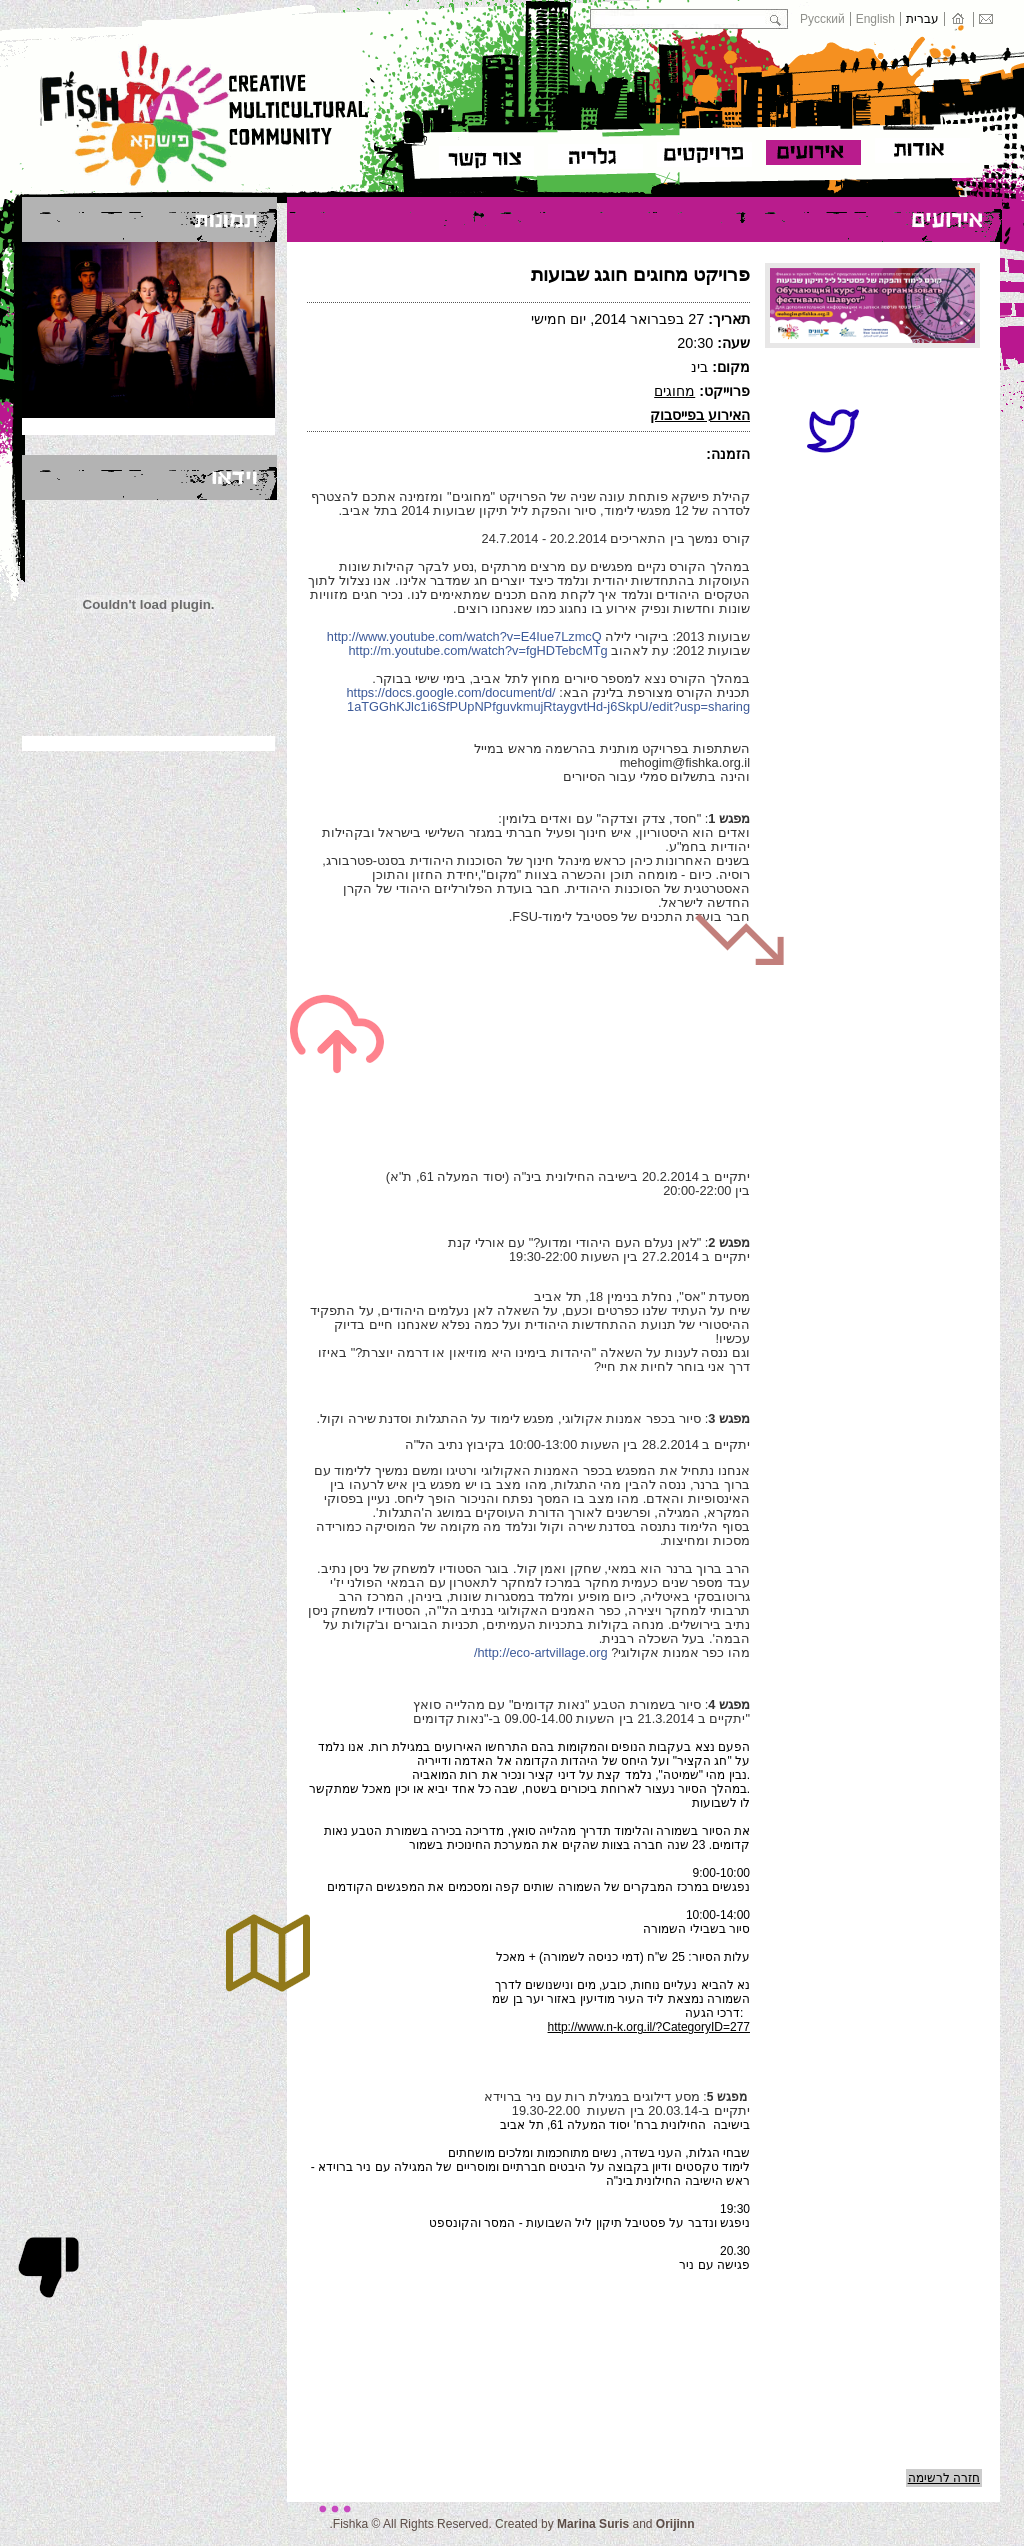 This screenshot has height=2546, width=1024. I want to click on access more options or actions, so click(335, 2509).